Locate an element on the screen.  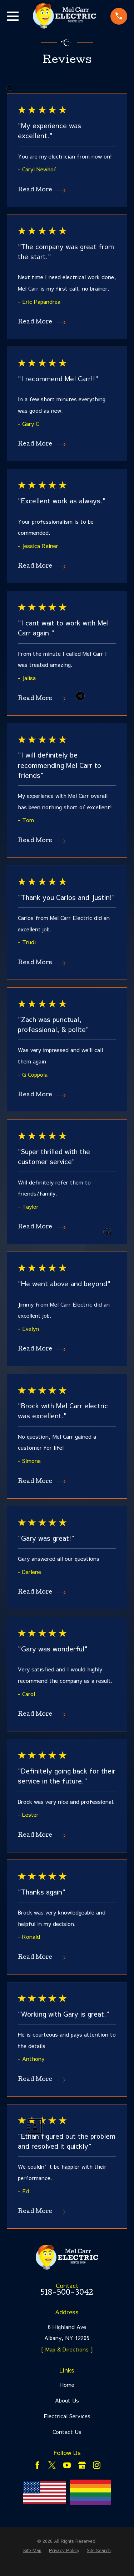
indicates 24-hour service availability is located at coordinates (107, 1231).